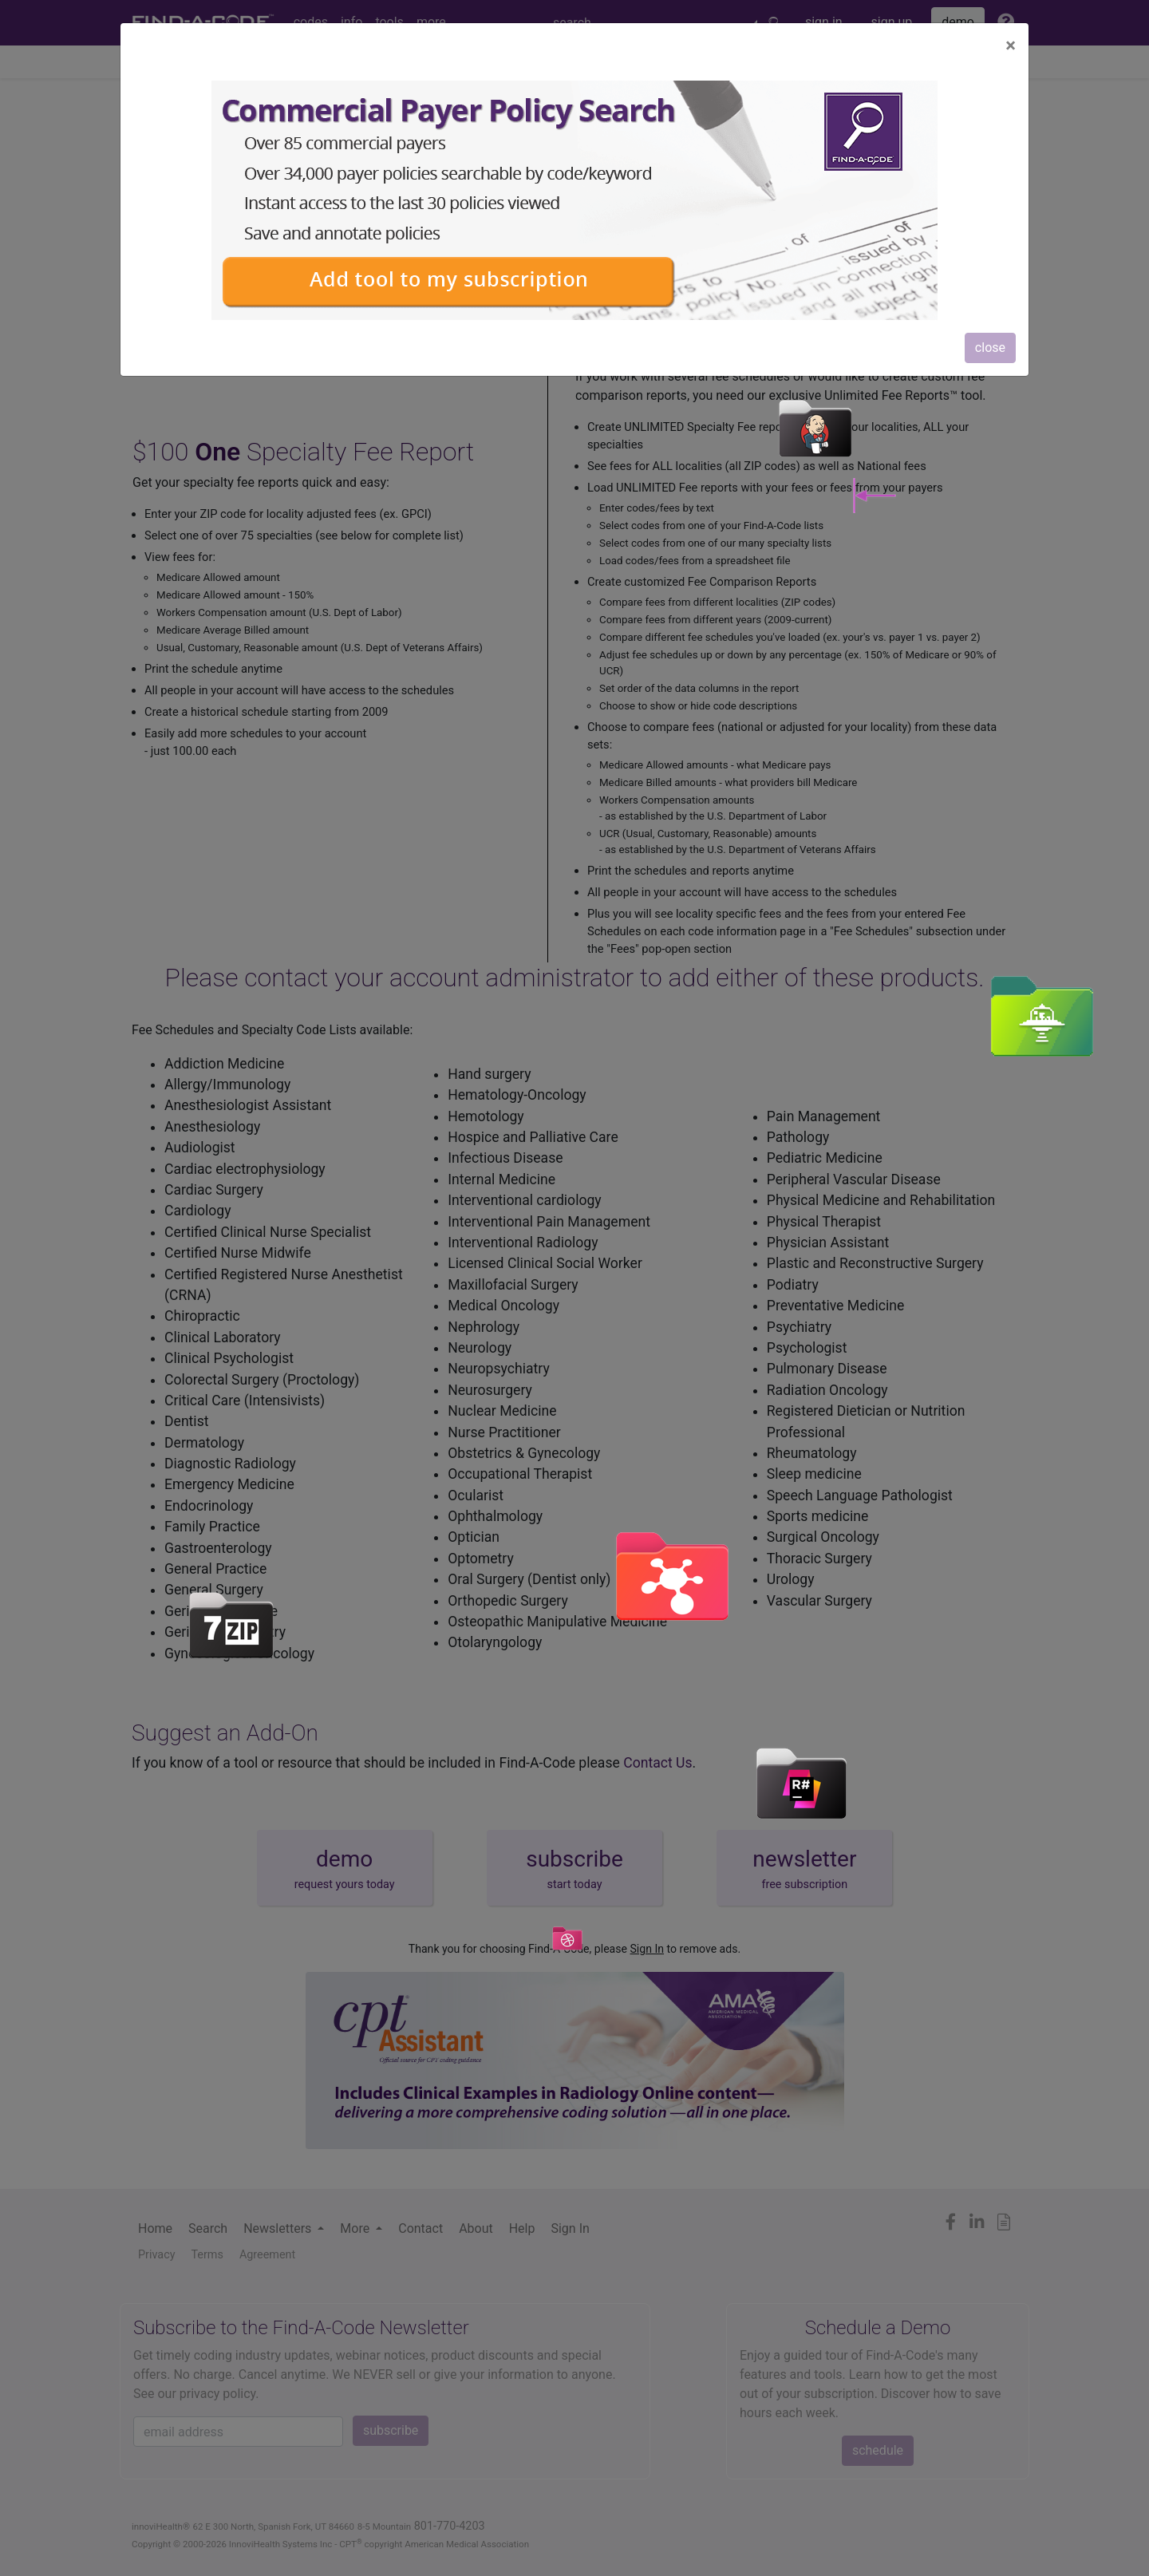  I want to click on go to the first item in a list or sequence, so click(875, 496).